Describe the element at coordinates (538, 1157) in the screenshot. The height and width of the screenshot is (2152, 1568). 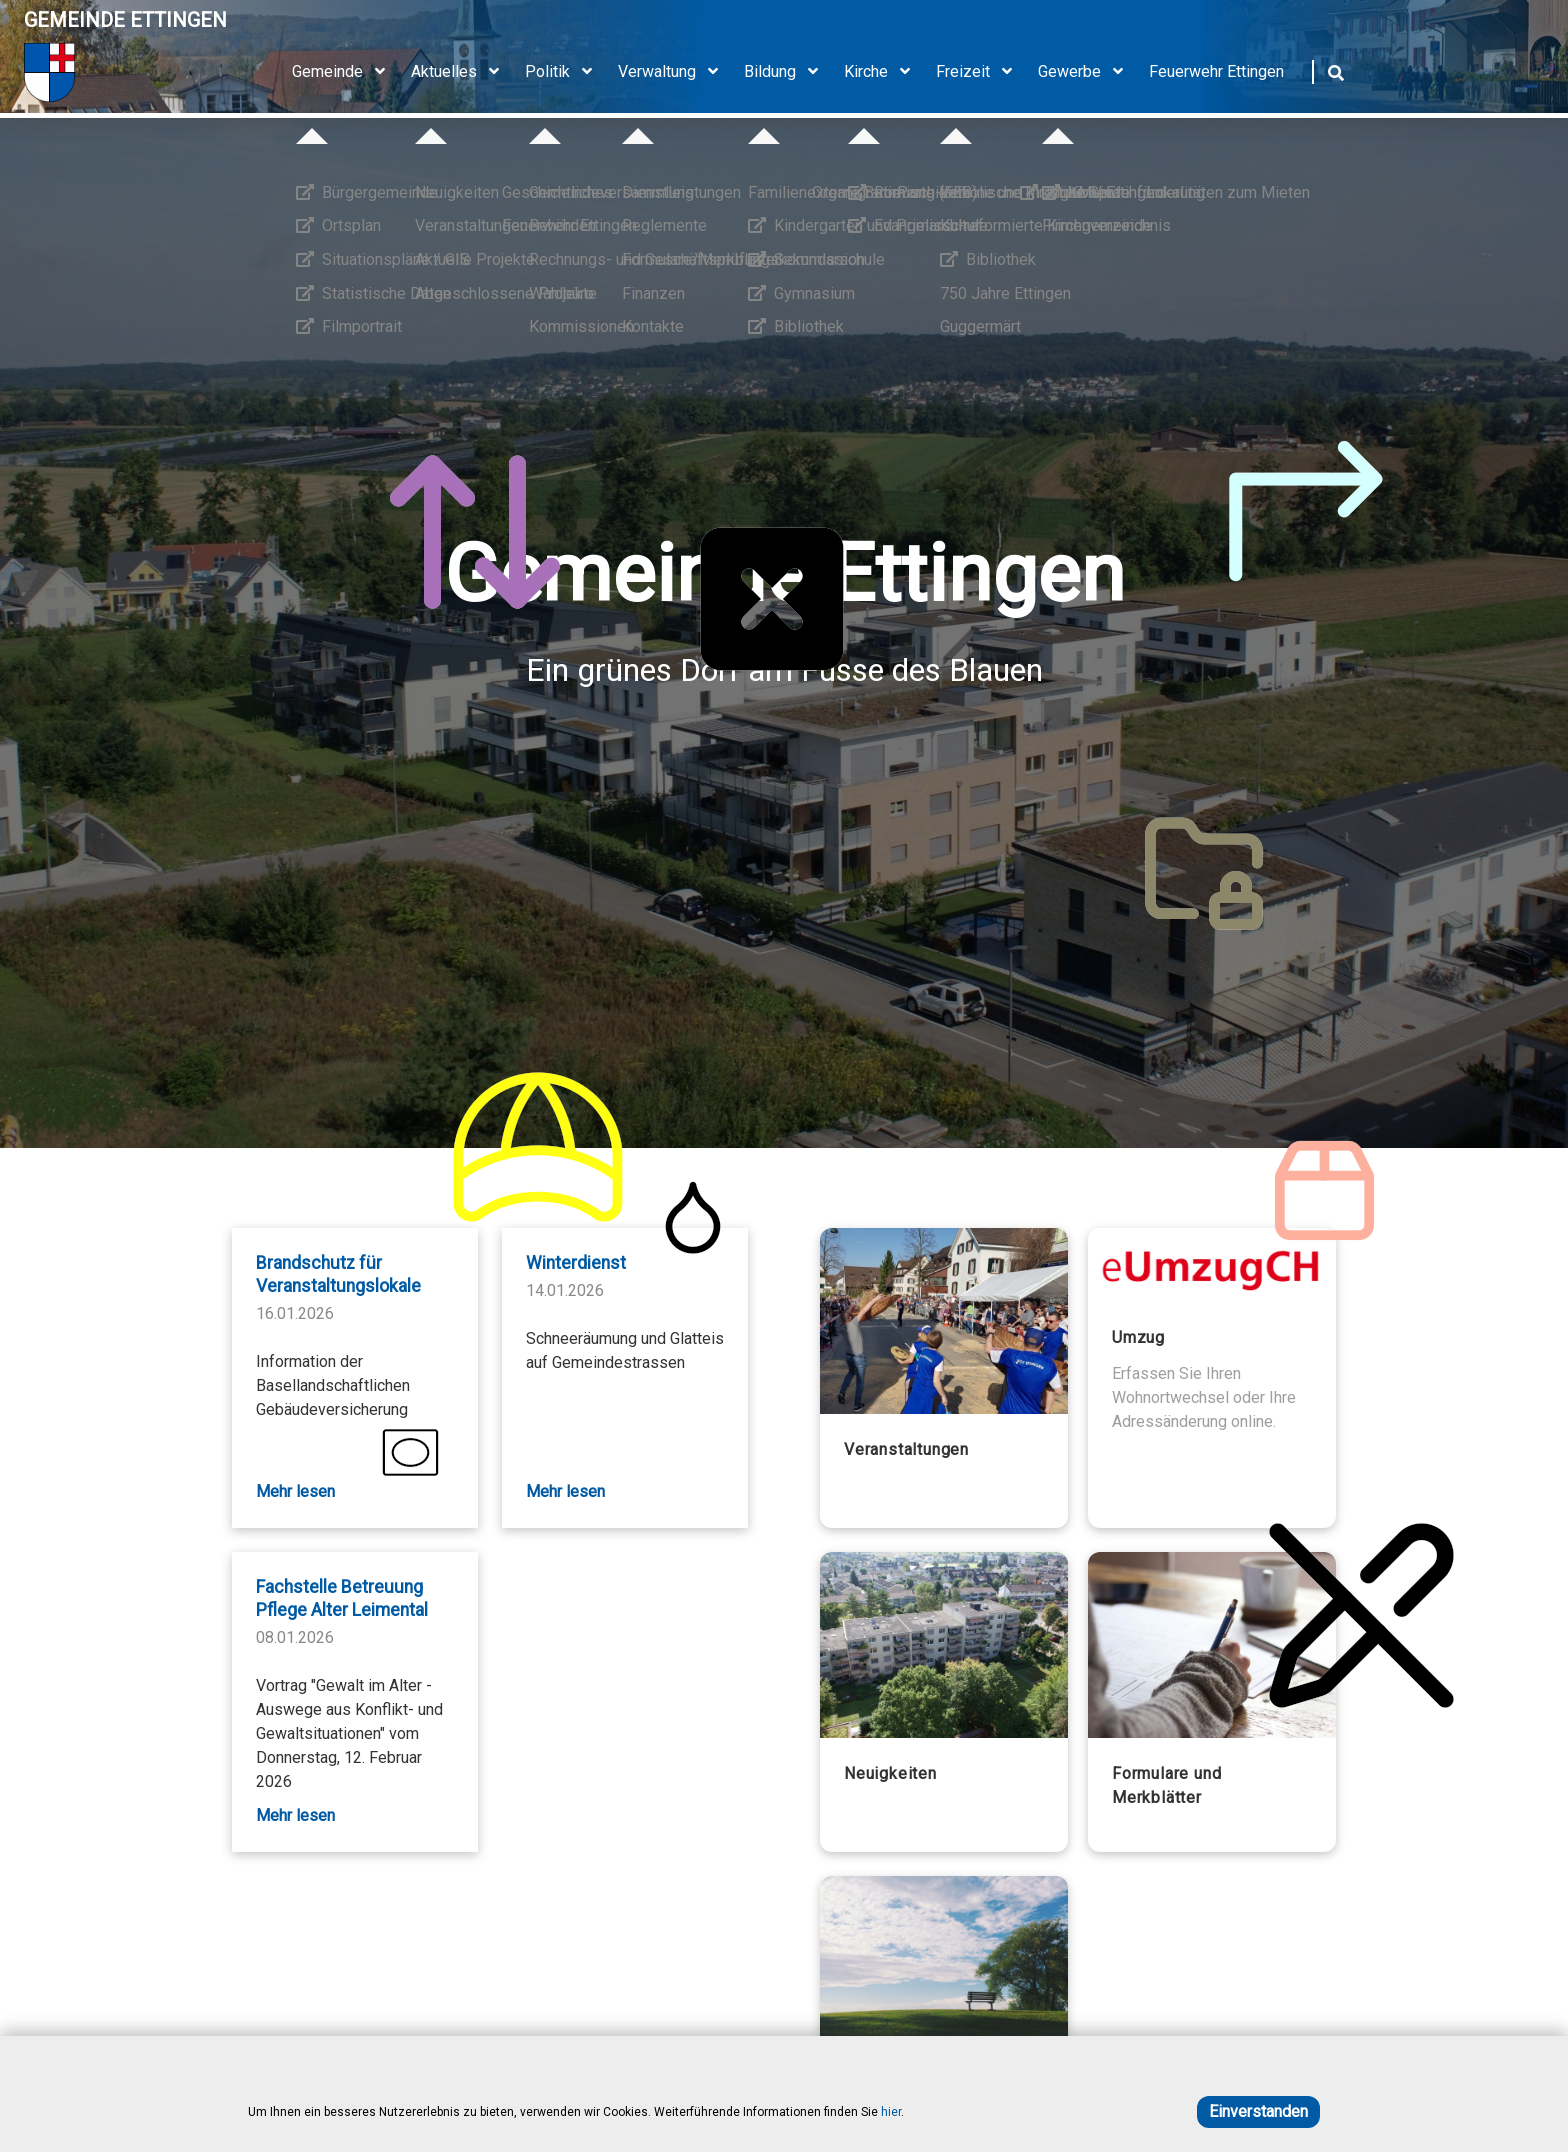
I see `browse hats or headwear category` at that location.